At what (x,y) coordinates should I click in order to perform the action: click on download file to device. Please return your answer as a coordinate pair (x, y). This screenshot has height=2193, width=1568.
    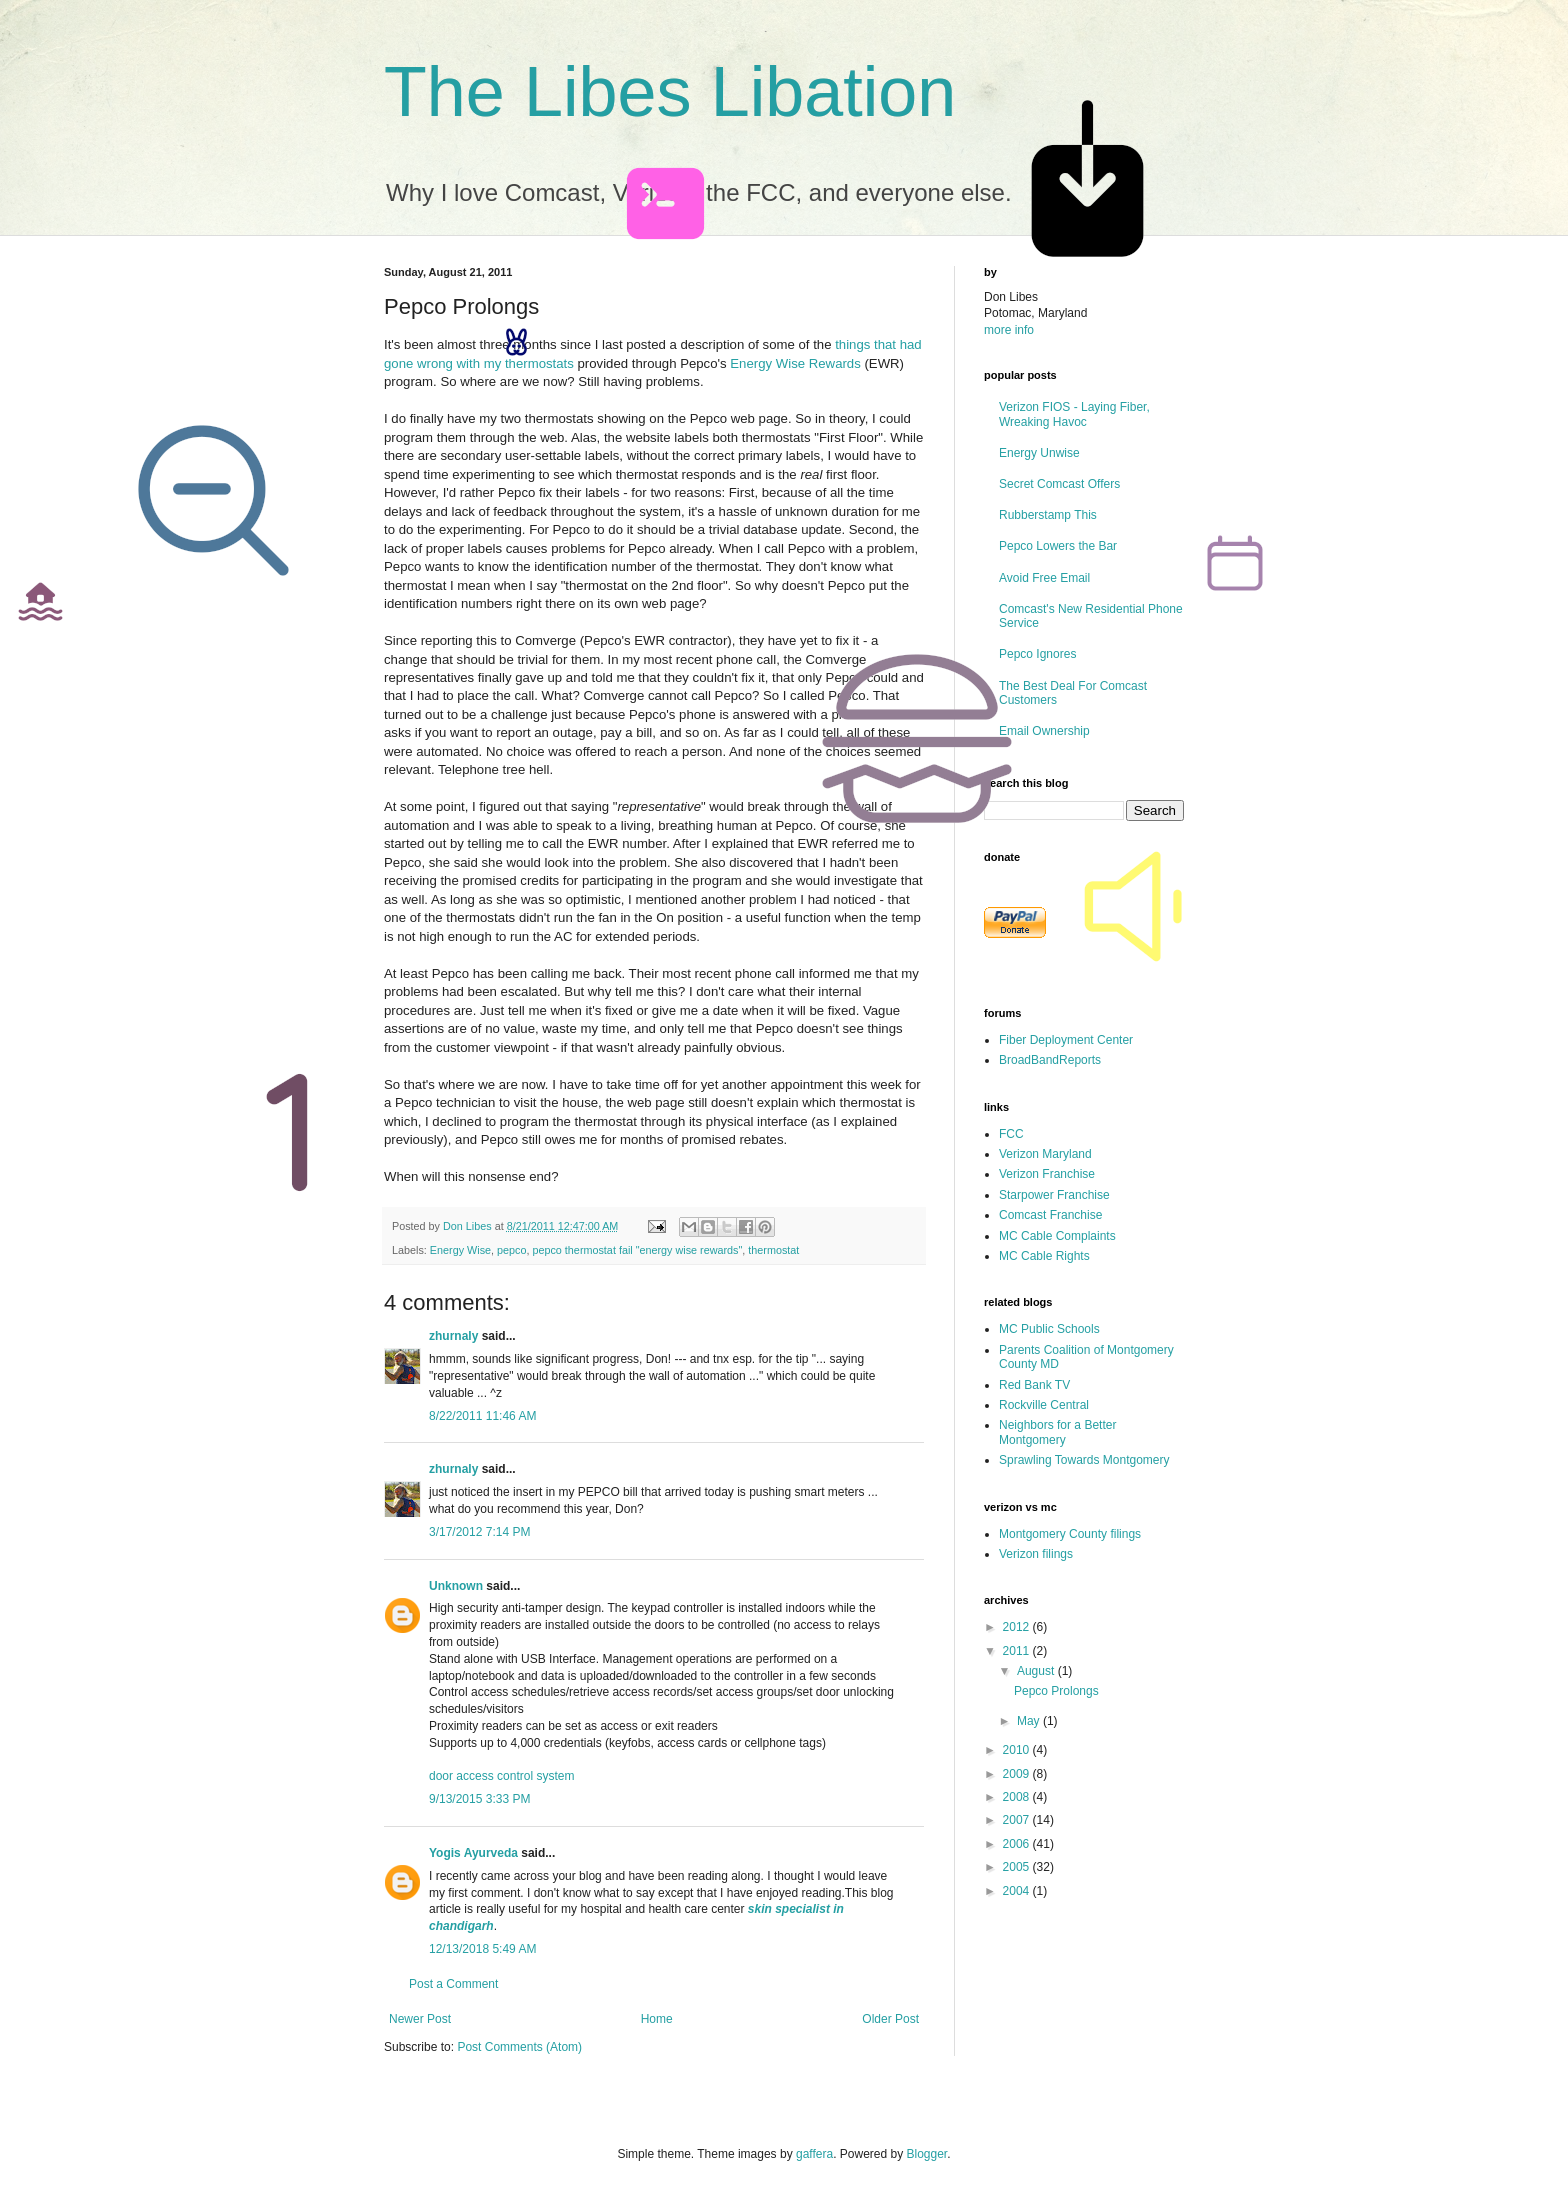
    Looking at the image, I should click on (1087, 178).